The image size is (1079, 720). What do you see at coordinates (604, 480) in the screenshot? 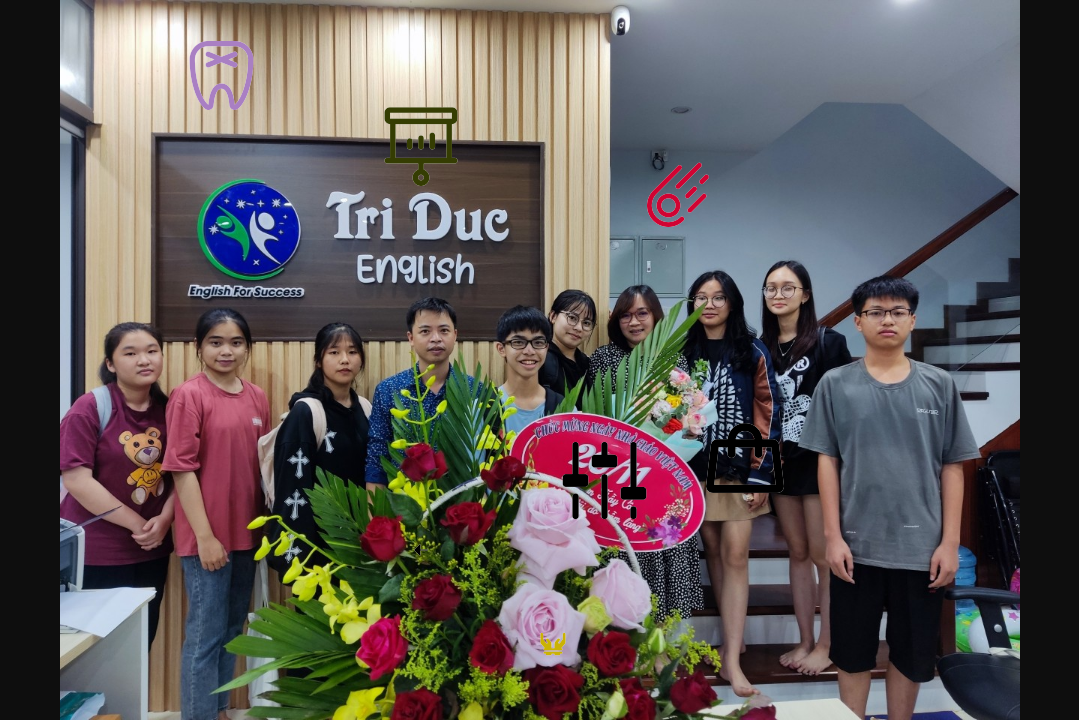
I see `adjust settings or preferences` at bounding box center [604, 480].